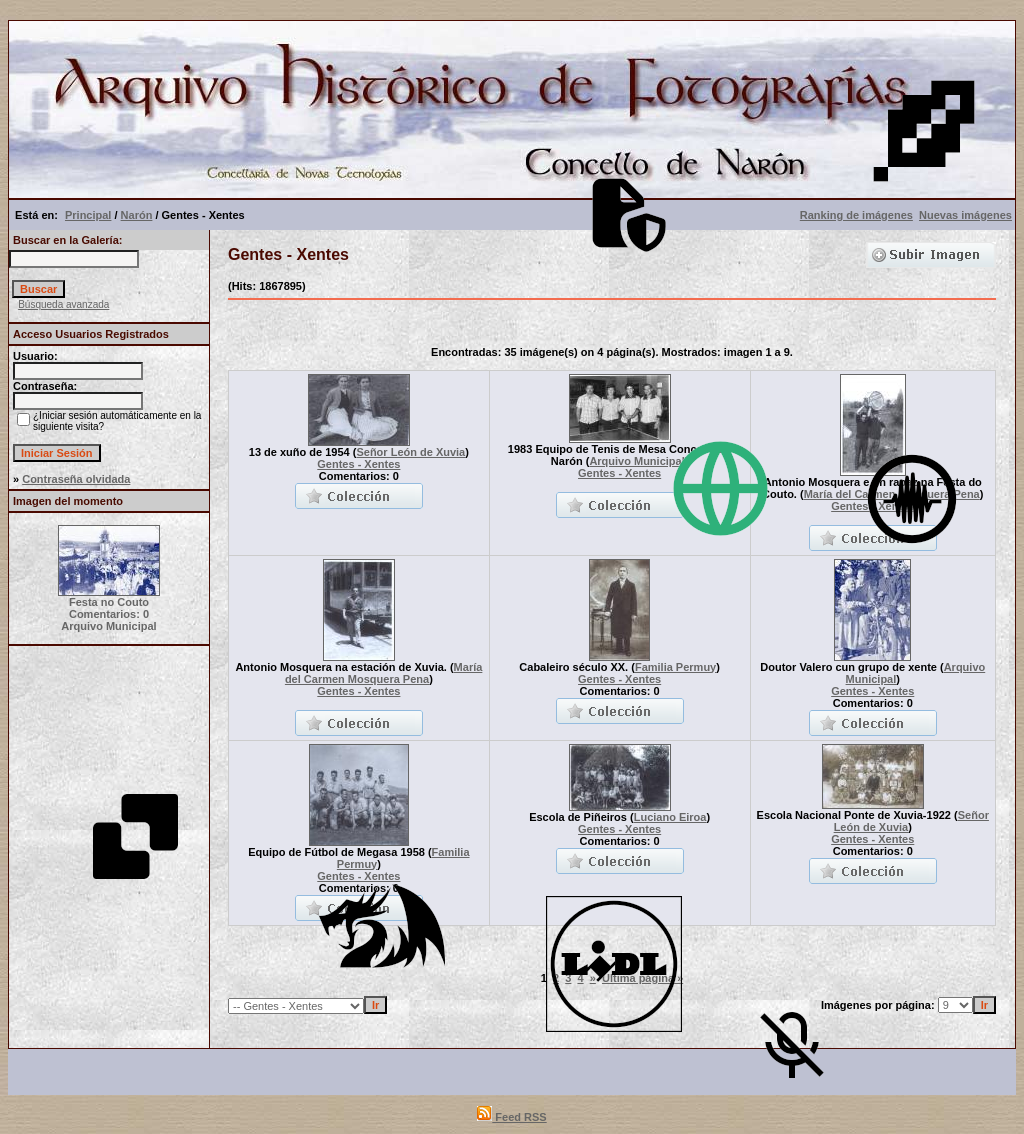 Image resolution: width=1024 pixels, height=1134 pixels. Describe the element at coordinates (135, 836) in the screenshot. I see `SendGrid email delivery service logo` at that location.